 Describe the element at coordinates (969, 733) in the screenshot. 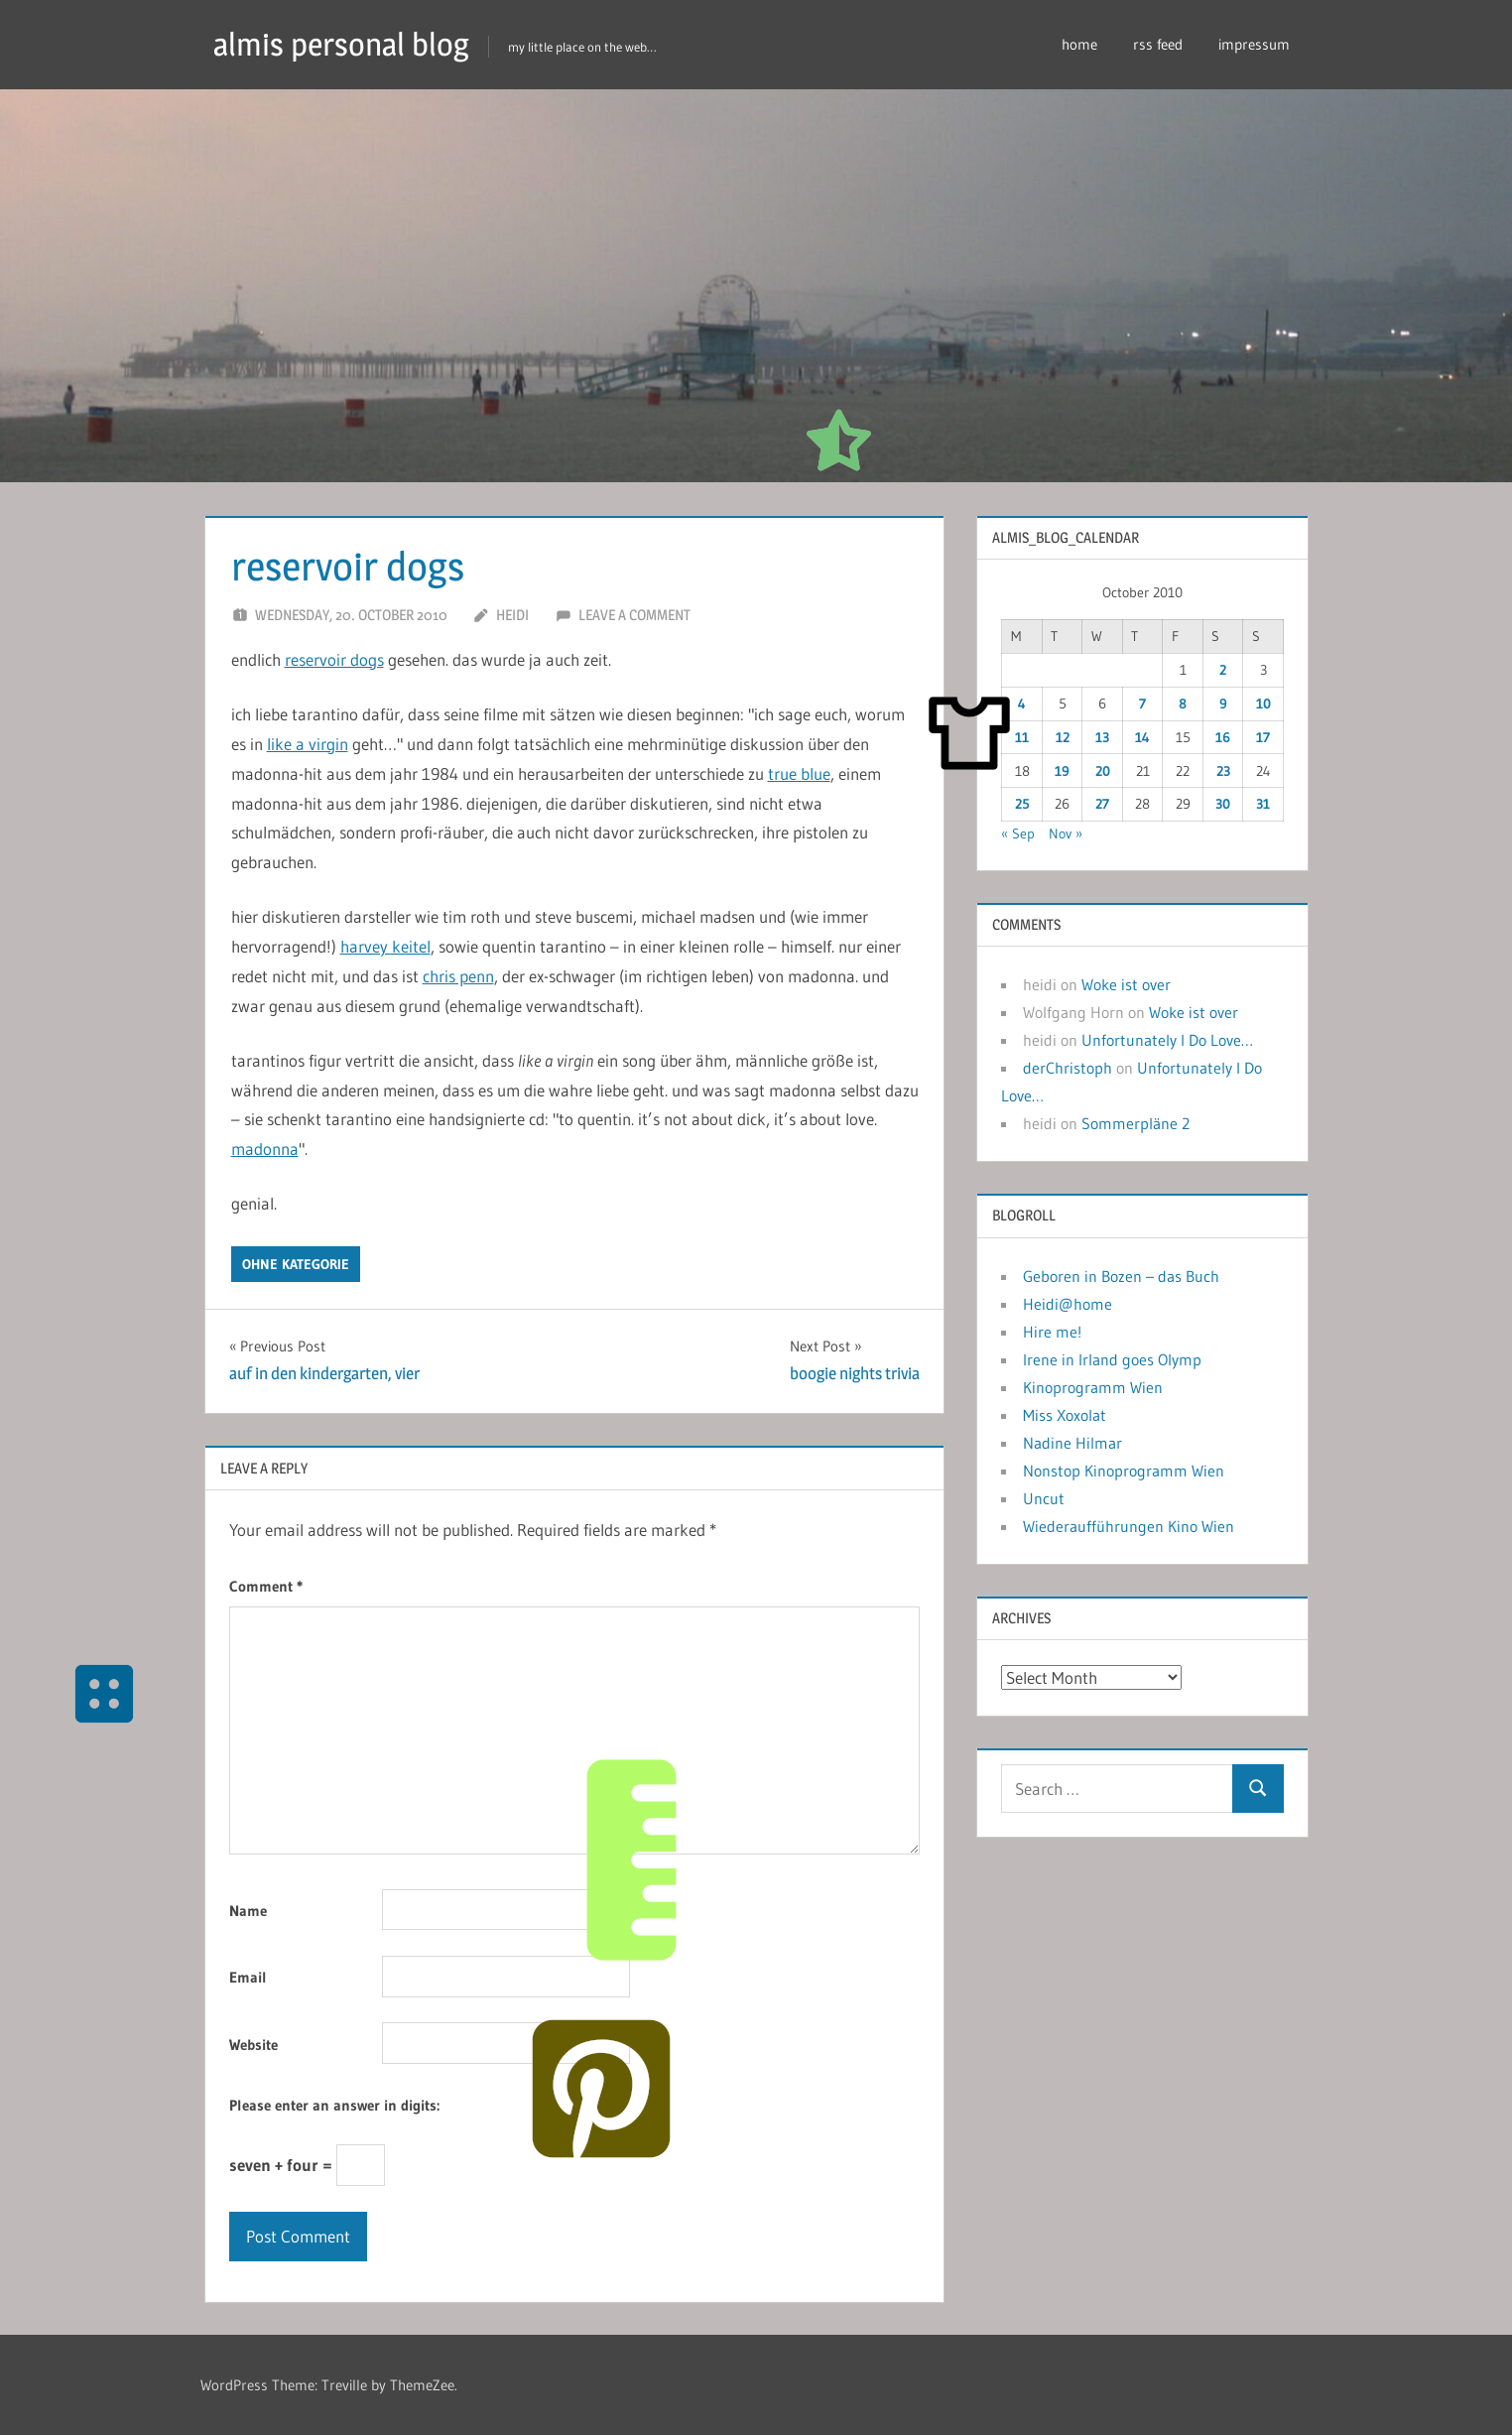

I see `browse clothing or apparel items` at that location.